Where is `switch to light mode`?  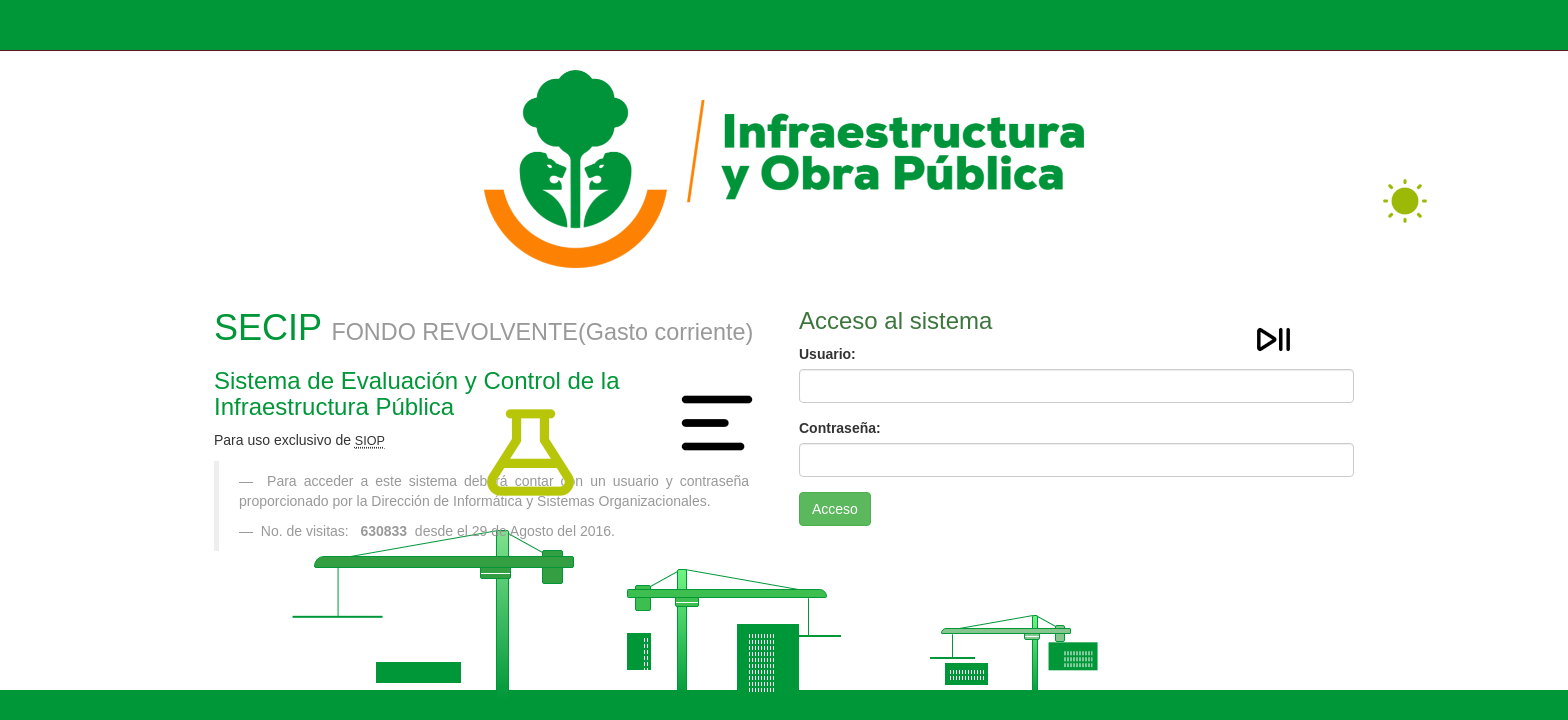
switch to light mode is located at coordinates (1405, 201).